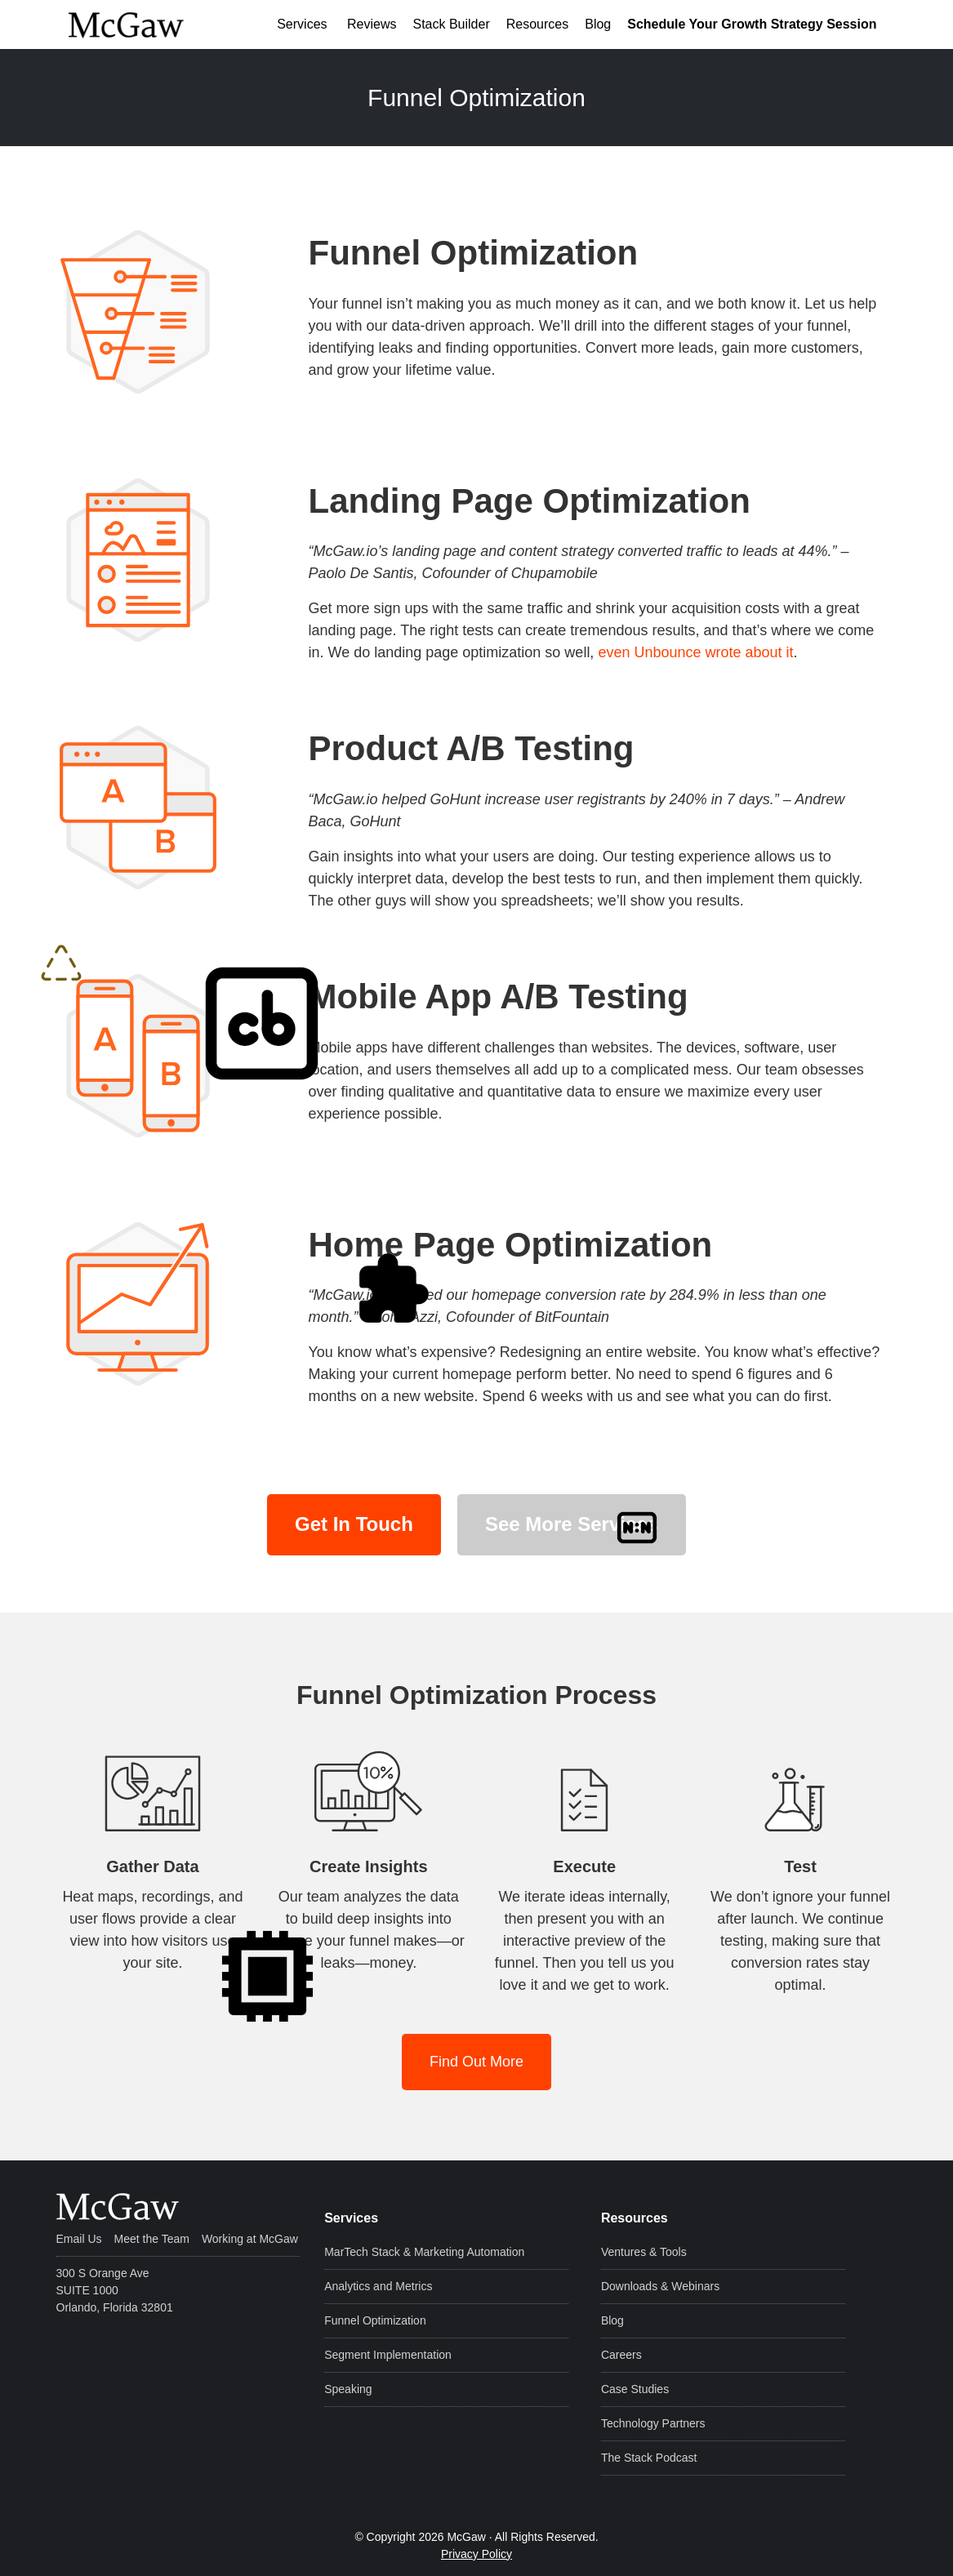 The height and width of the screenshot is (2576, 953). What do you see at coordinates (267, 1976) in the screenshot?
I see `view hardware or processor information` at bounding box center [267, 1976].